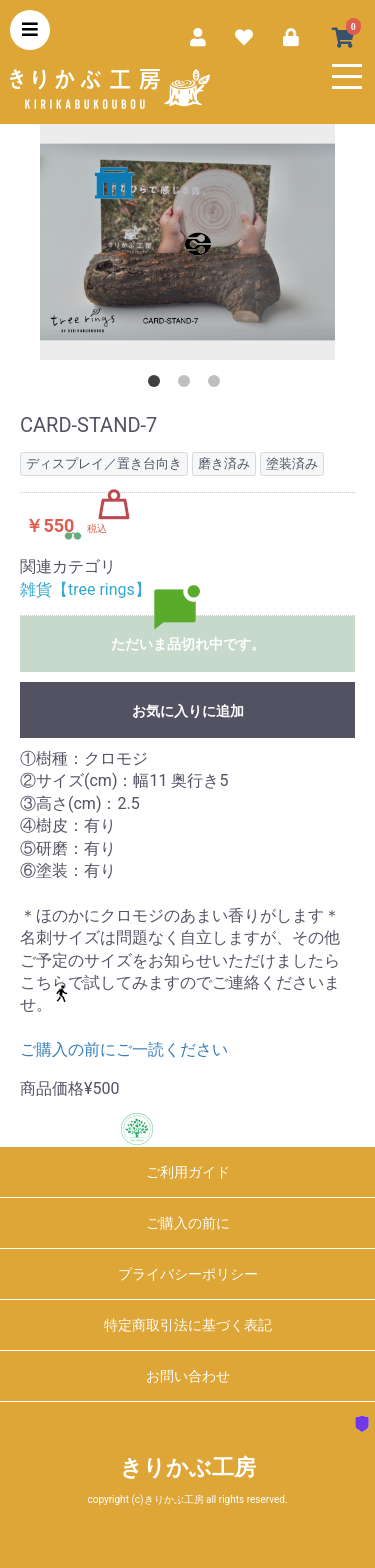 This screenshot has height=1568, width=375. Describe the element at coordinates (137, 1129) in the screenshot. I see `visit the Interaction Design Foundation website` at that location.